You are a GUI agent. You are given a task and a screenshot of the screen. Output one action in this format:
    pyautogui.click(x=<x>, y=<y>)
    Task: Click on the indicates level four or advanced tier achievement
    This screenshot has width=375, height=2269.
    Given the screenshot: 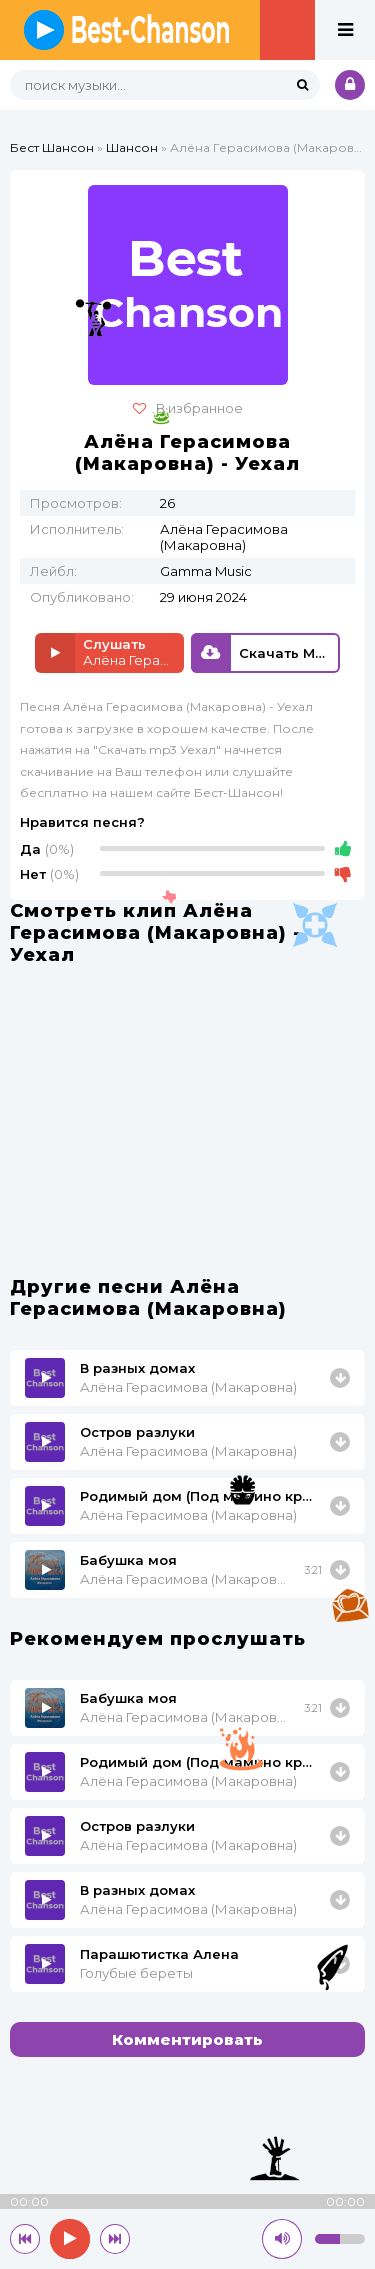 What is the action you would take?
    pyautogui.click(x=315, y=925)
    